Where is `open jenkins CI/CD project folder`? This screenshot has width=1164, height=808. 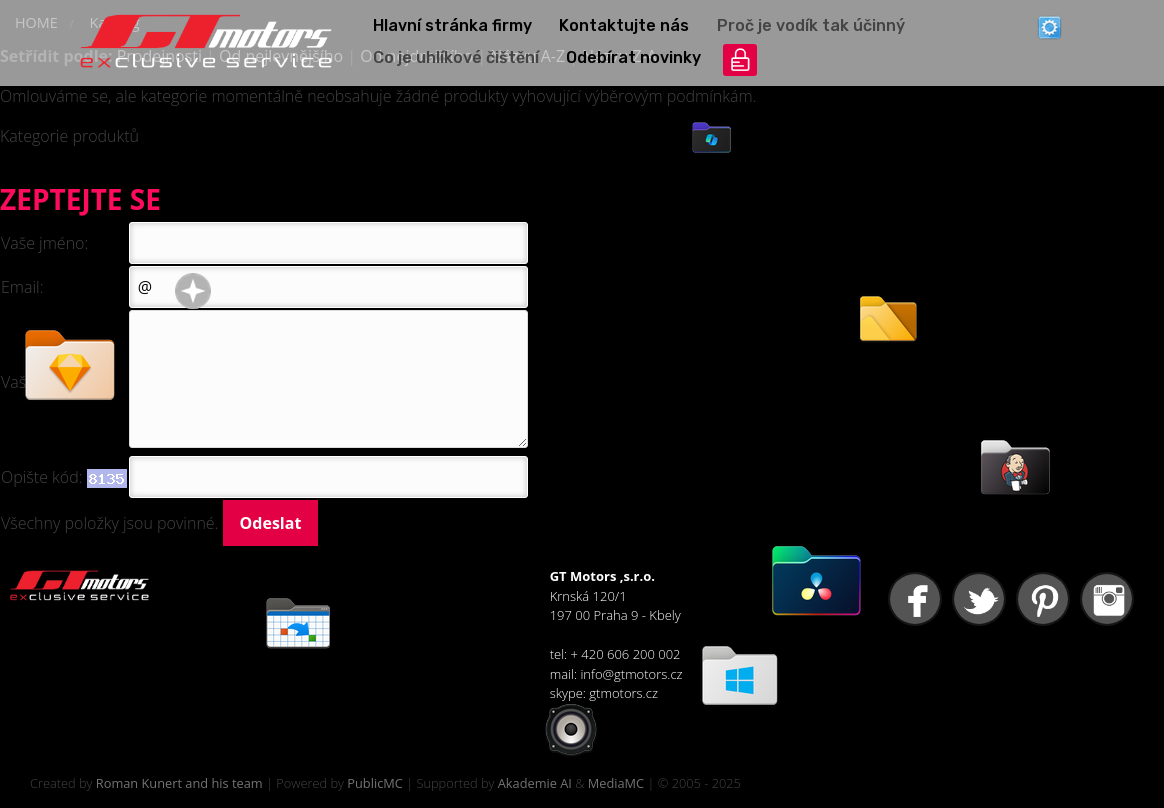
open jenkins CI/CD project folder is located at coordinates (1015, 469).